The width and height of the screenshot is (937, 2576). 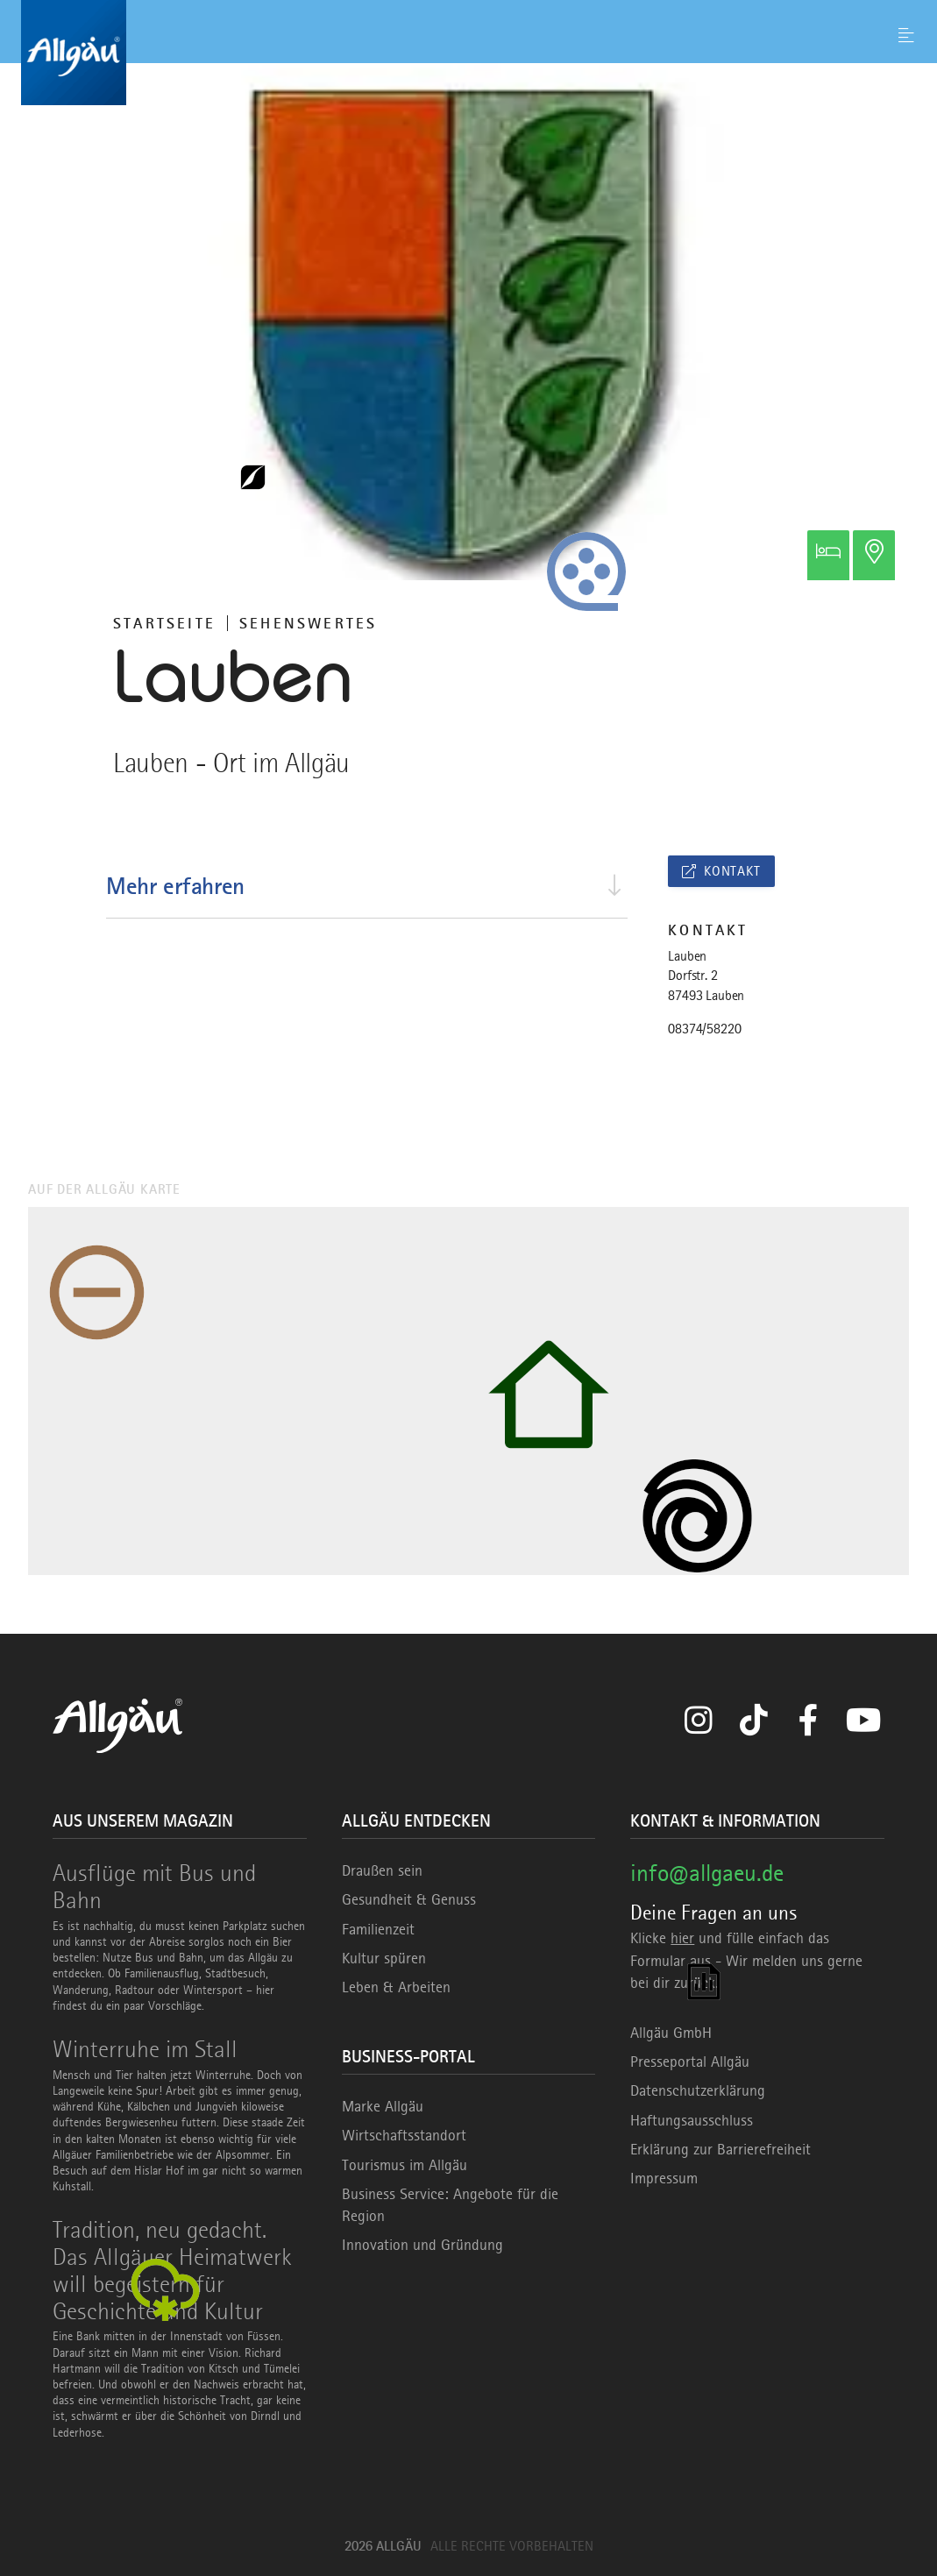 I want to click on browse movies or video content, so click(x=586, y=571).